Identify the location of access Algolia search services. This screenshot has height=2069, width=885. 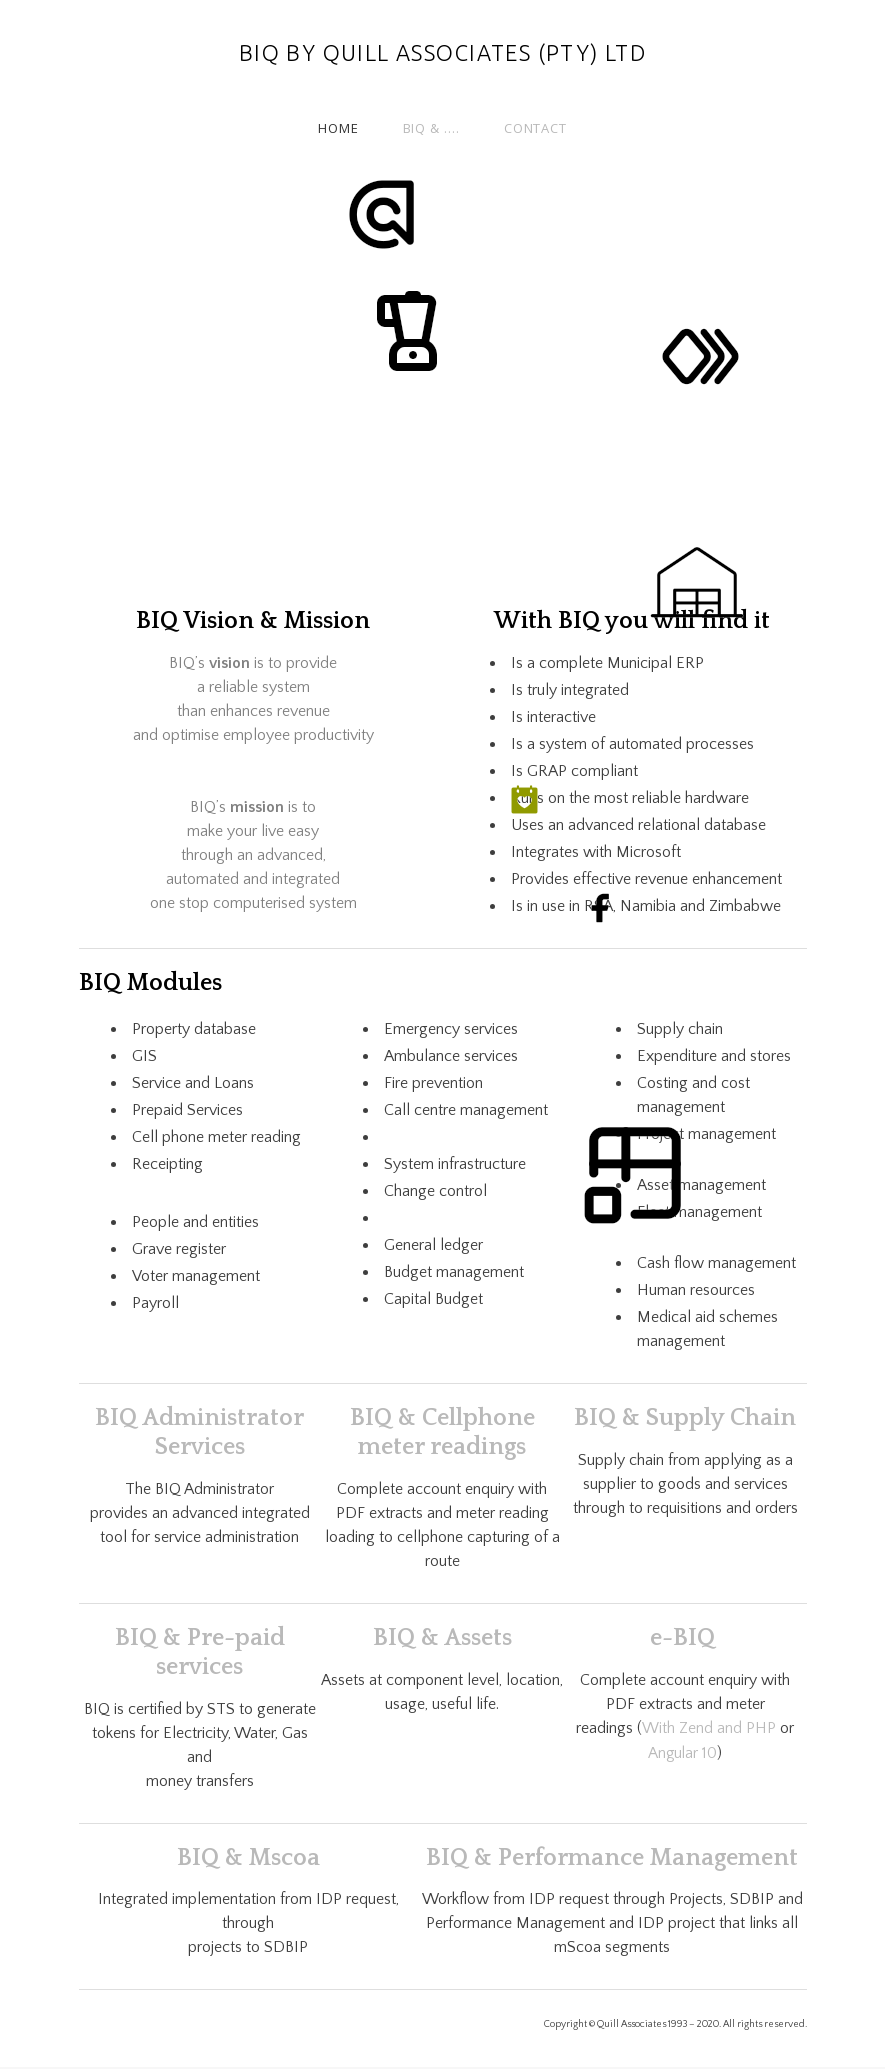
(383, 214).